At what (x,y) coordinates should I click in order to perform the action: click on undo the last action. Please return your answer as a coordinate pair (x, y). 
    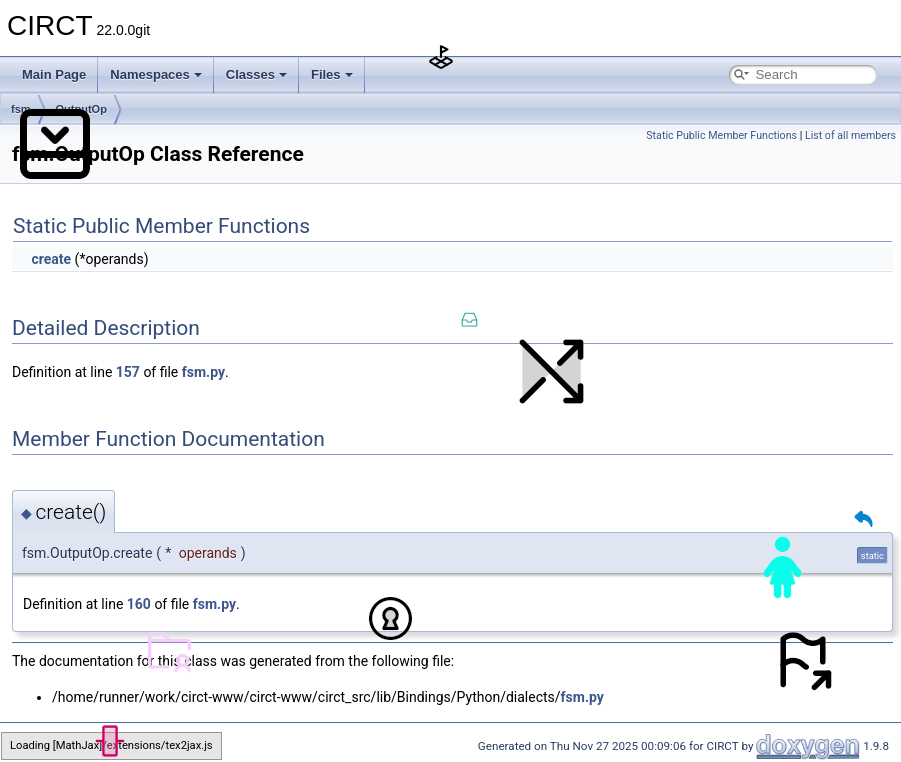
    Looking at the image, I should click on (863, 518).